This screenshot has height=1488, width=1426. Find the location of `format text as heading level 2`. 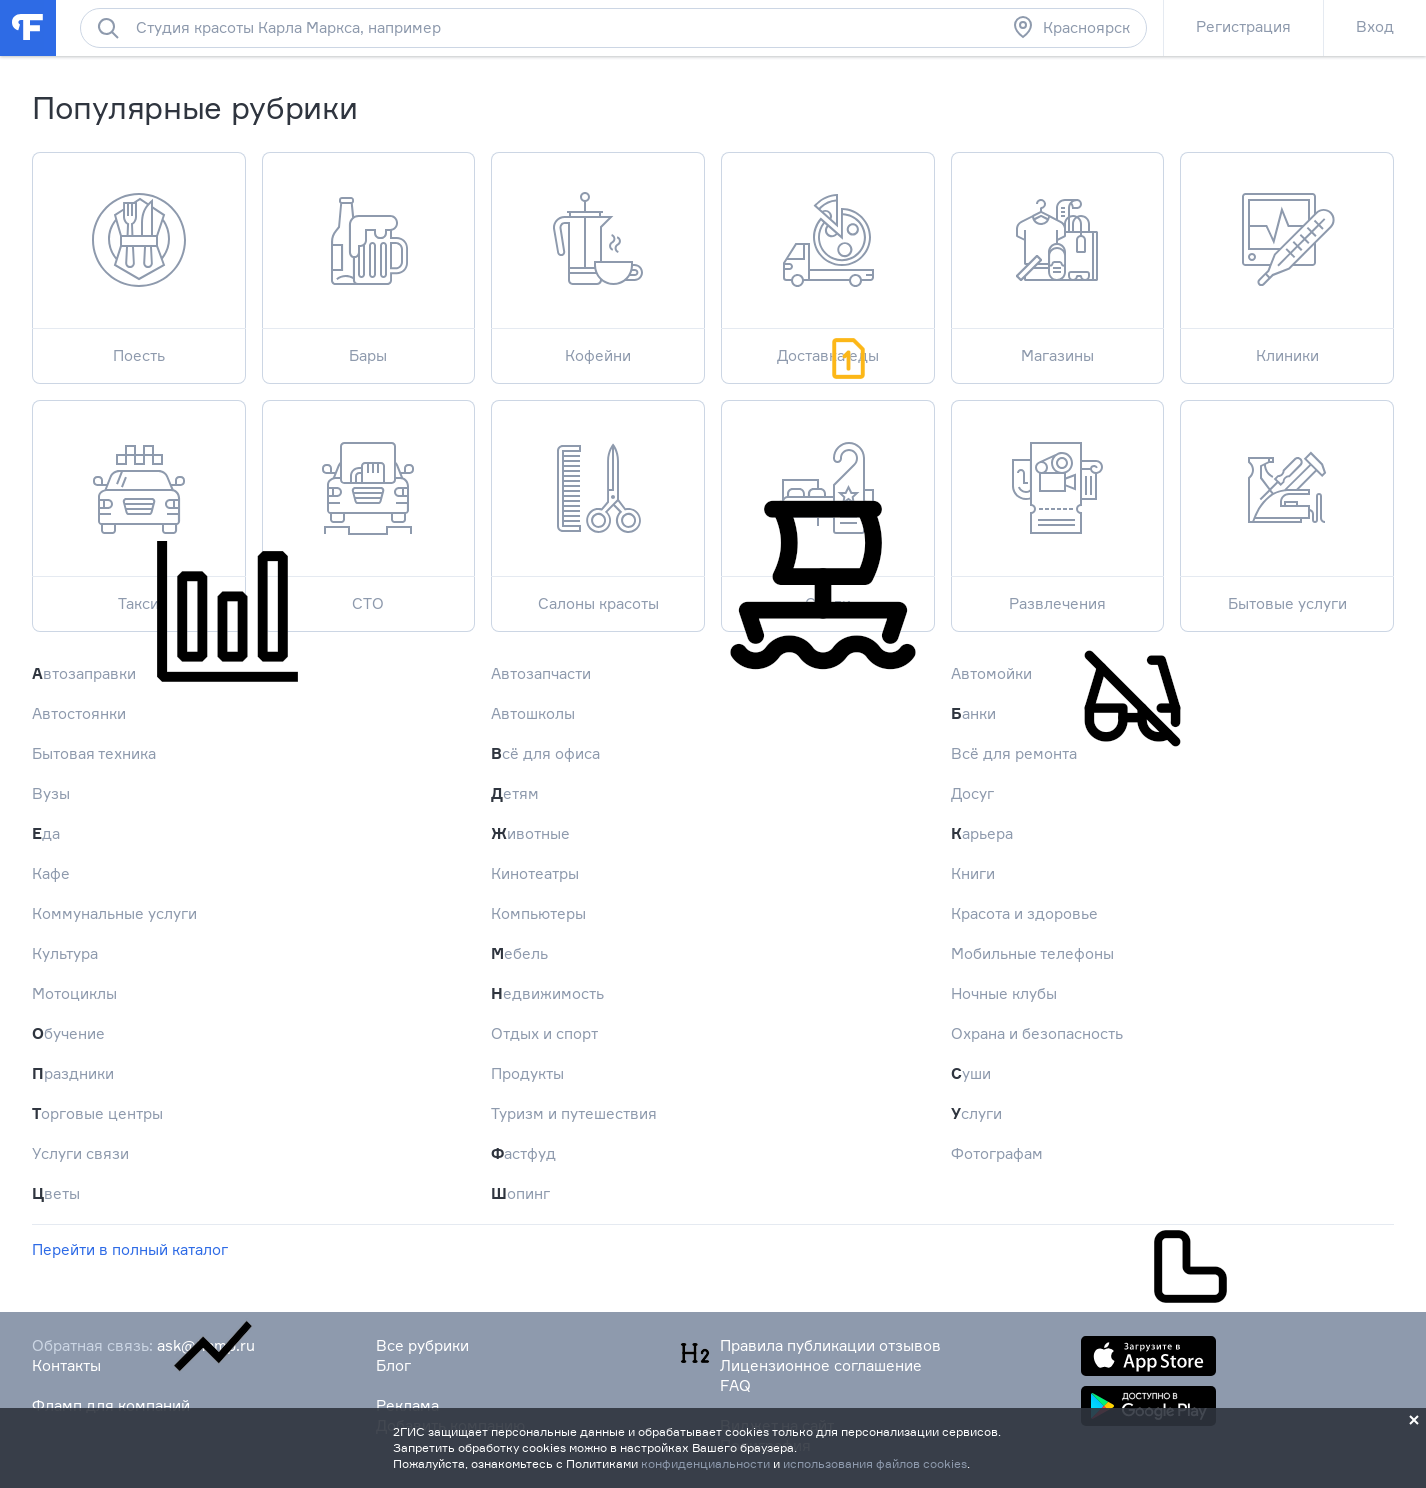

format text as heading level 2 is located at coordinates (695, 1353).